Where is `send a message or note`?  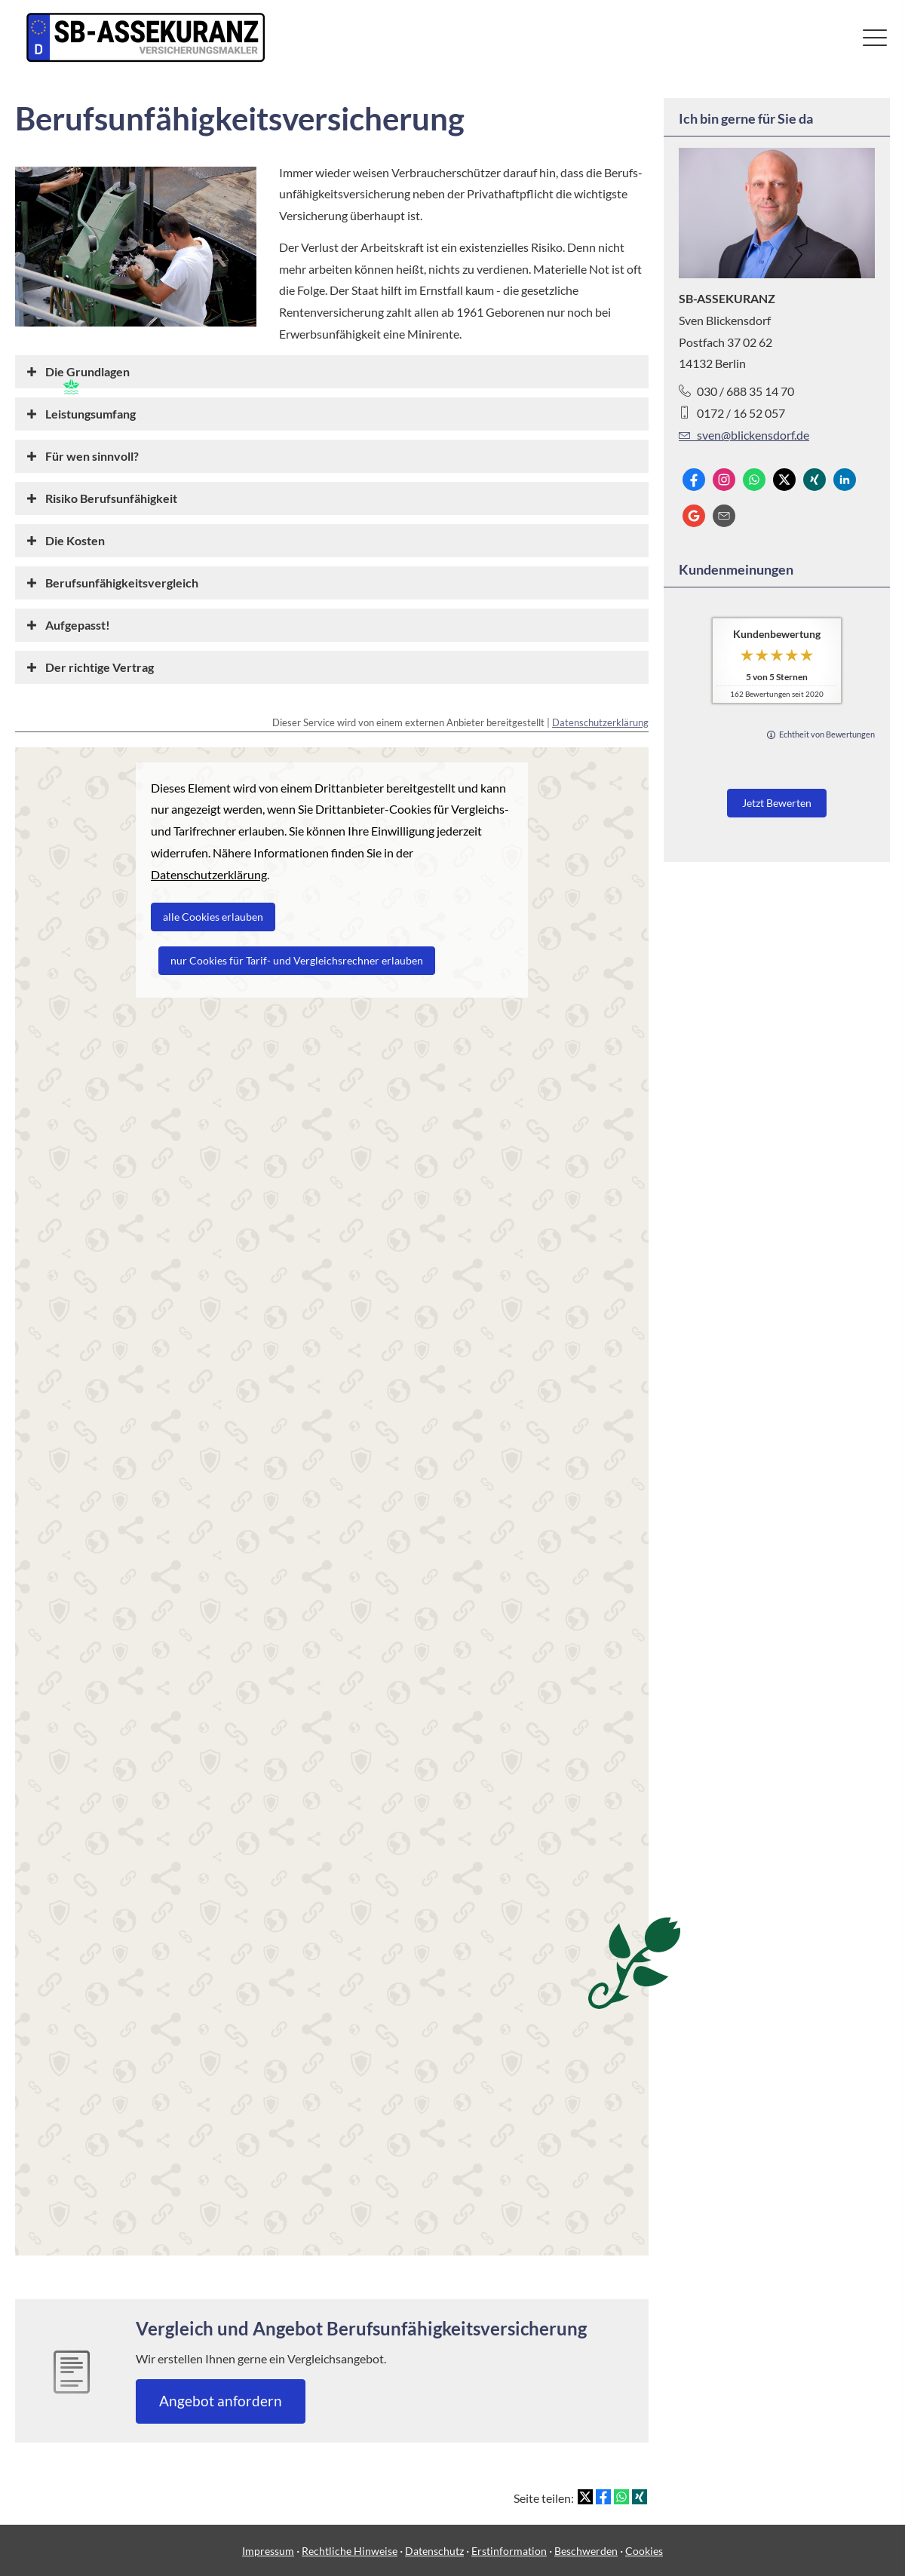
send a message or note is located at coordinates (71, 386).